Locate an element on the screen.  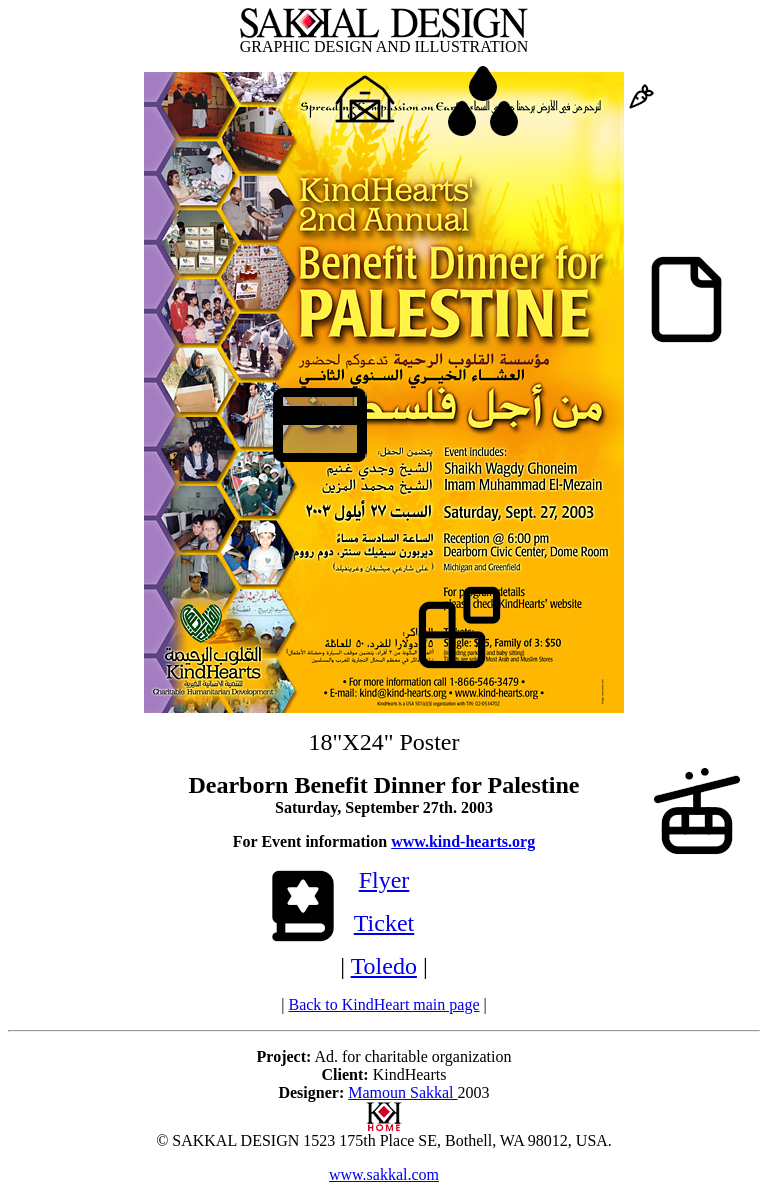
open or view a file is located at coordinates (686, 299).